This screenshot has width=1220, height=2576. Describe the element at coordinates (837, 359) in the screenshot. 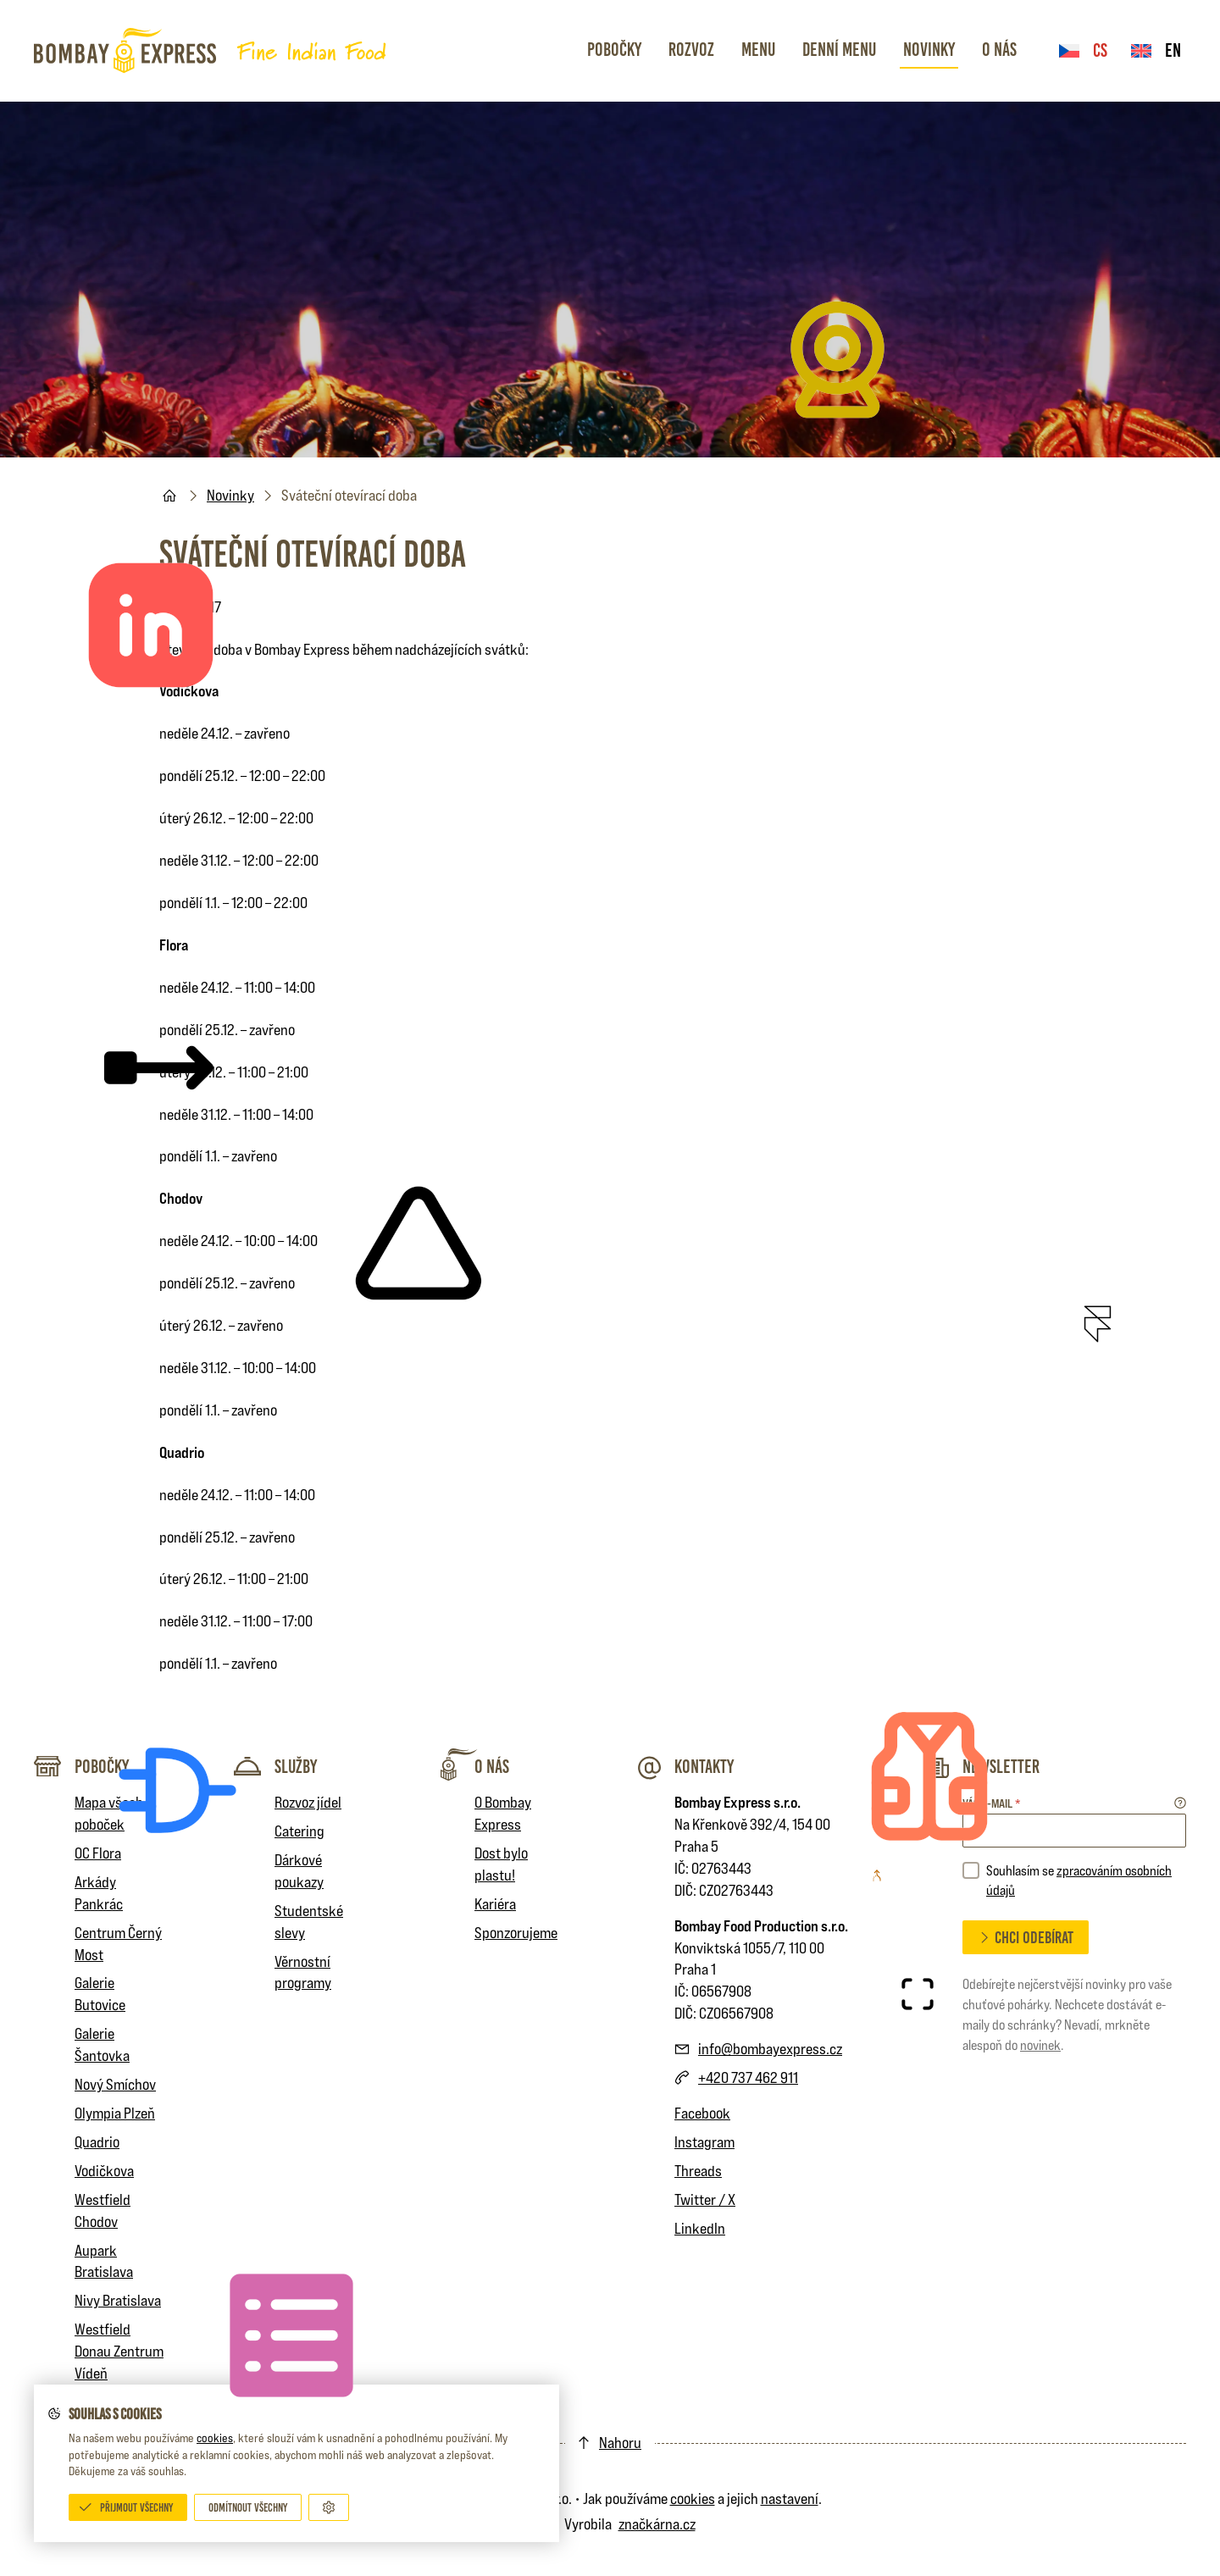

I see `access webcam settings` at that location.